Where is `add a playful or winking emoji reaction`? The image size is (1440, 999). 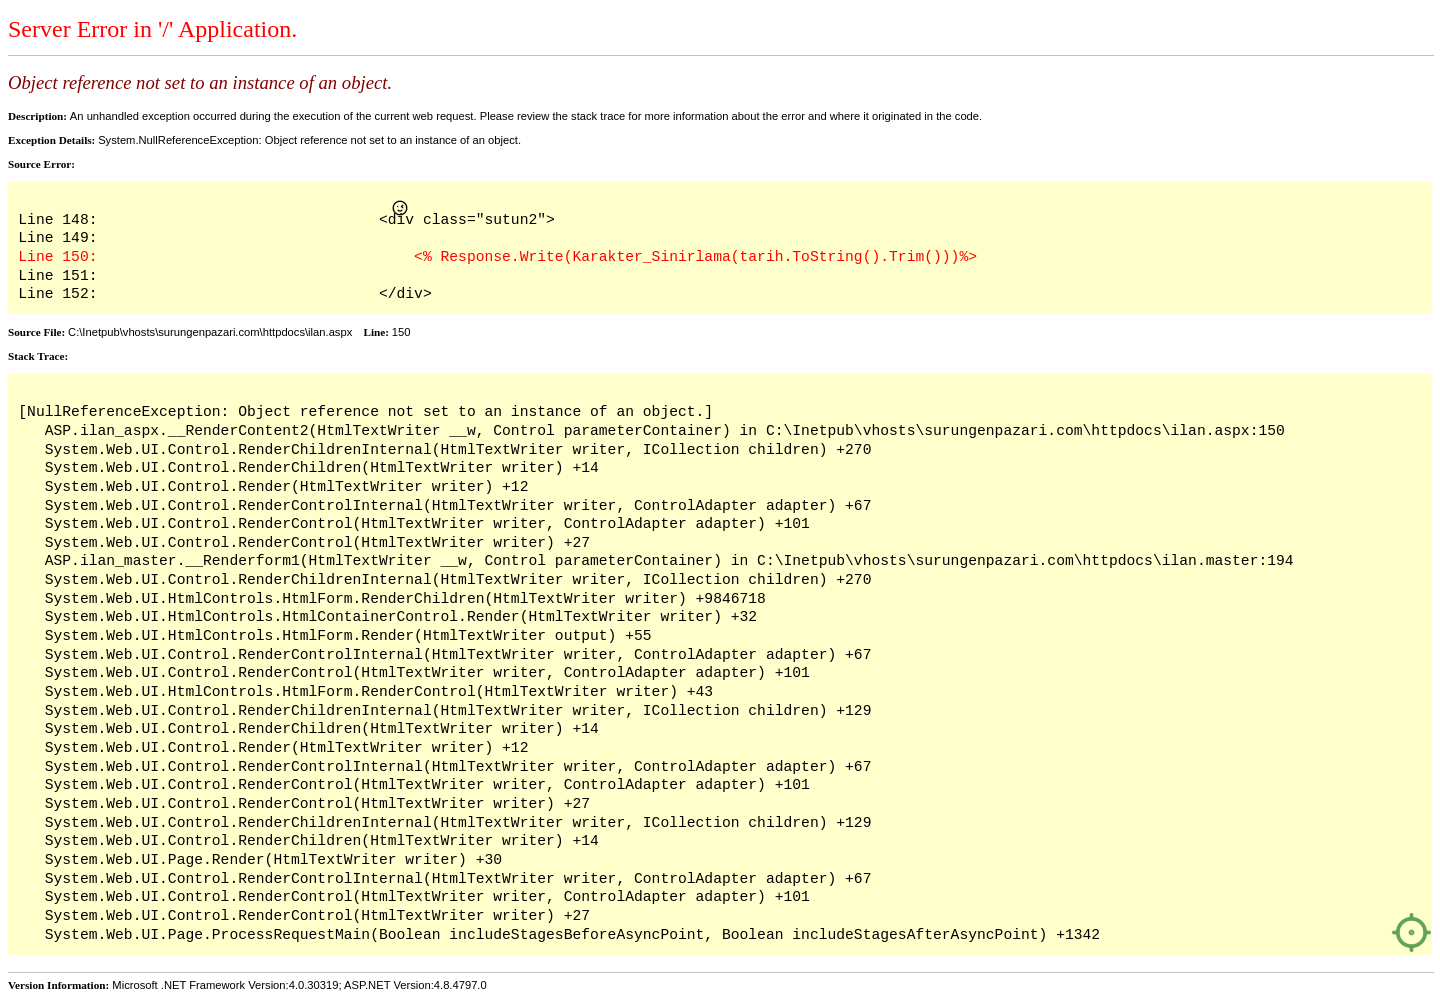 add a playful or winking emoji reaction is located at coordinates (400, 208).